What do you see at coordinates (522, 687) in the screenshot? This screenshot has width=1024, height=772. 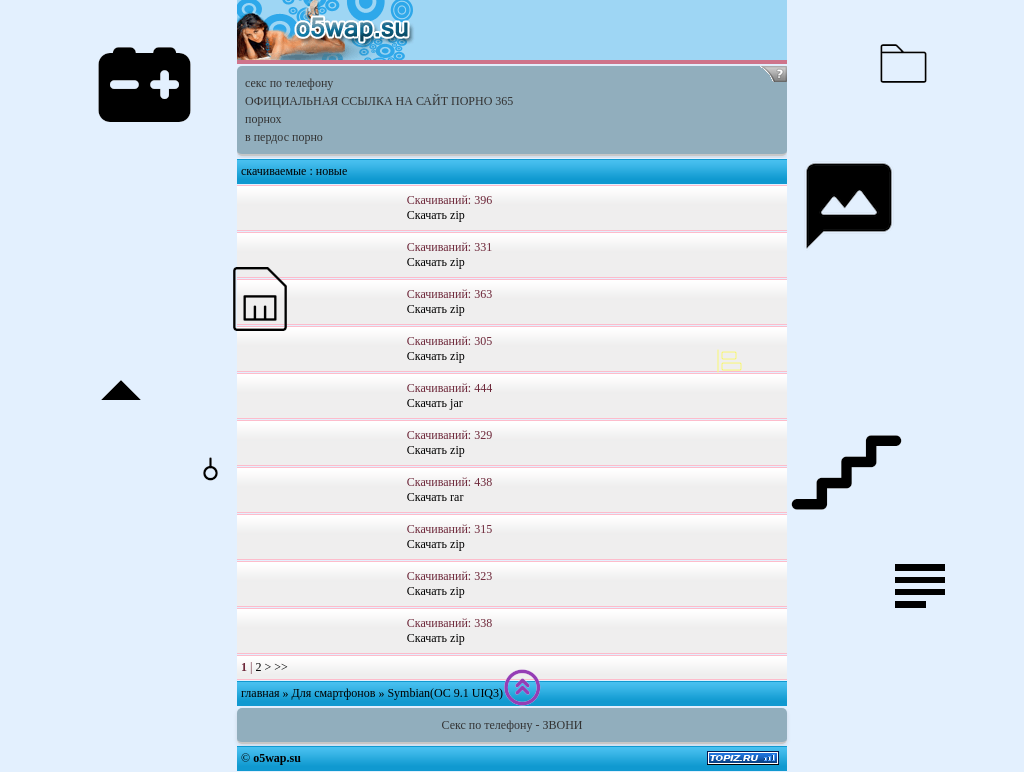 I see `scroll to top of page` at bounding box center [522, 687].